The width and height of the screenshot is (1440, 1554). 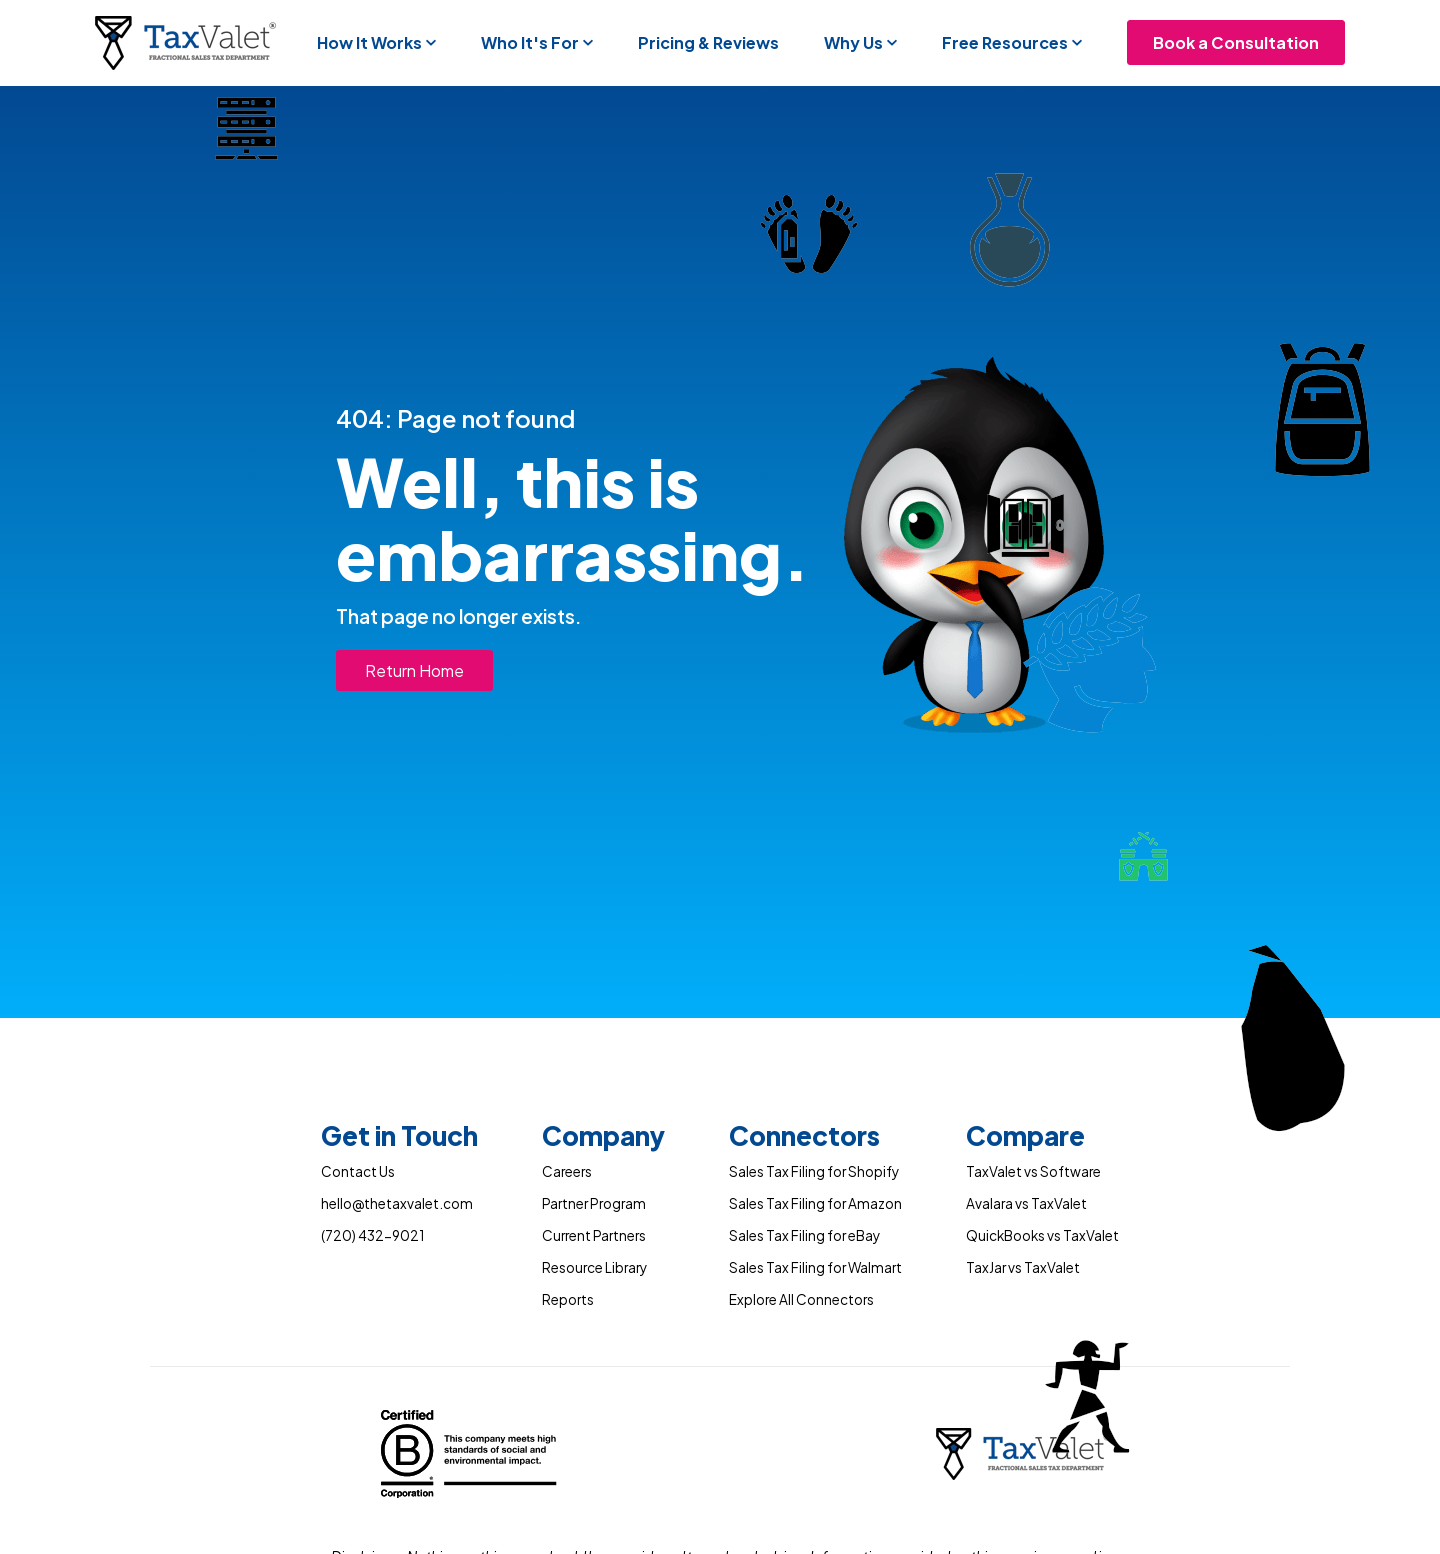 I want to click on indicates deceased character or death state, so click(x=809, y=234).